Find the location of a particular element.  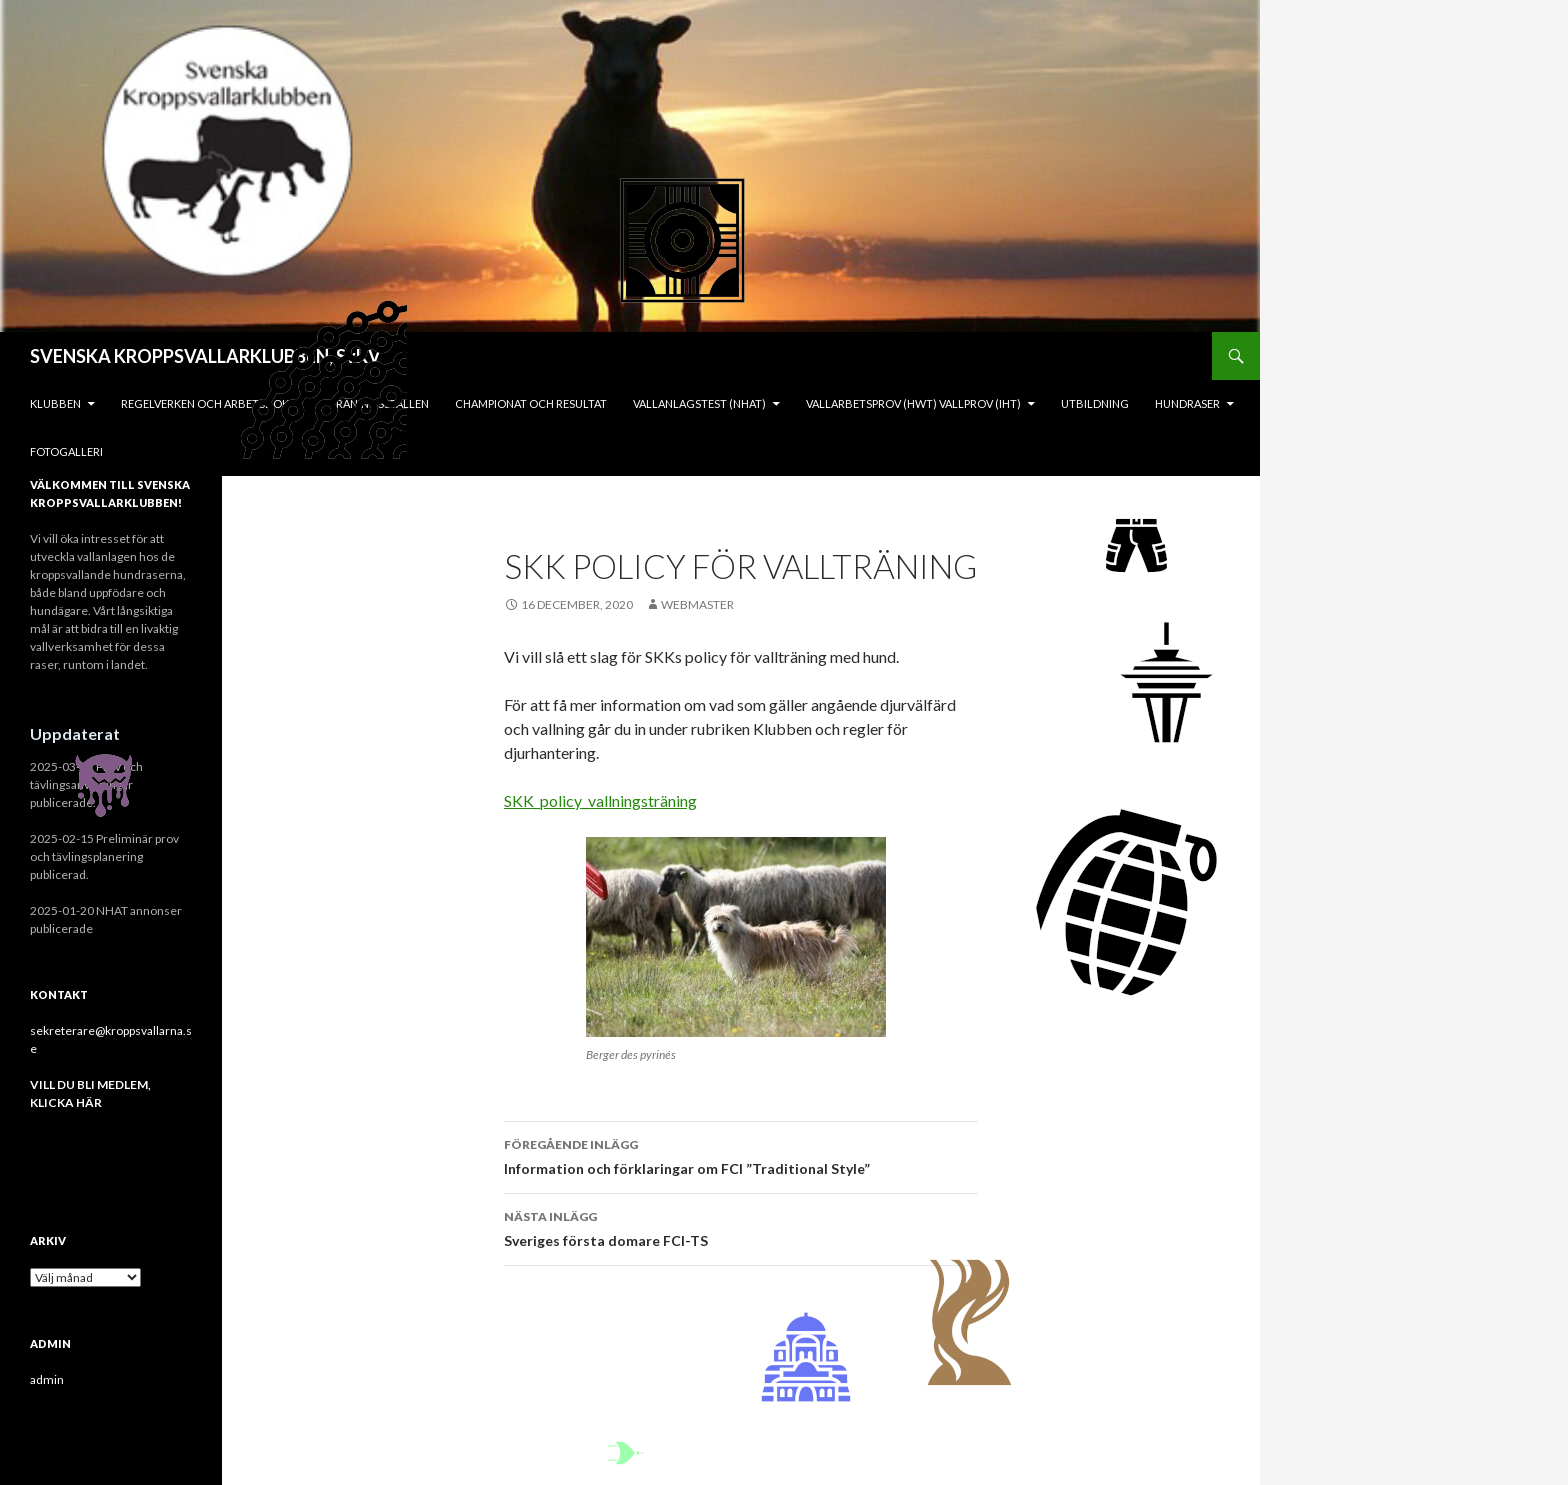

select shorts or casual clothing option is located at coordinates (1136, 545).